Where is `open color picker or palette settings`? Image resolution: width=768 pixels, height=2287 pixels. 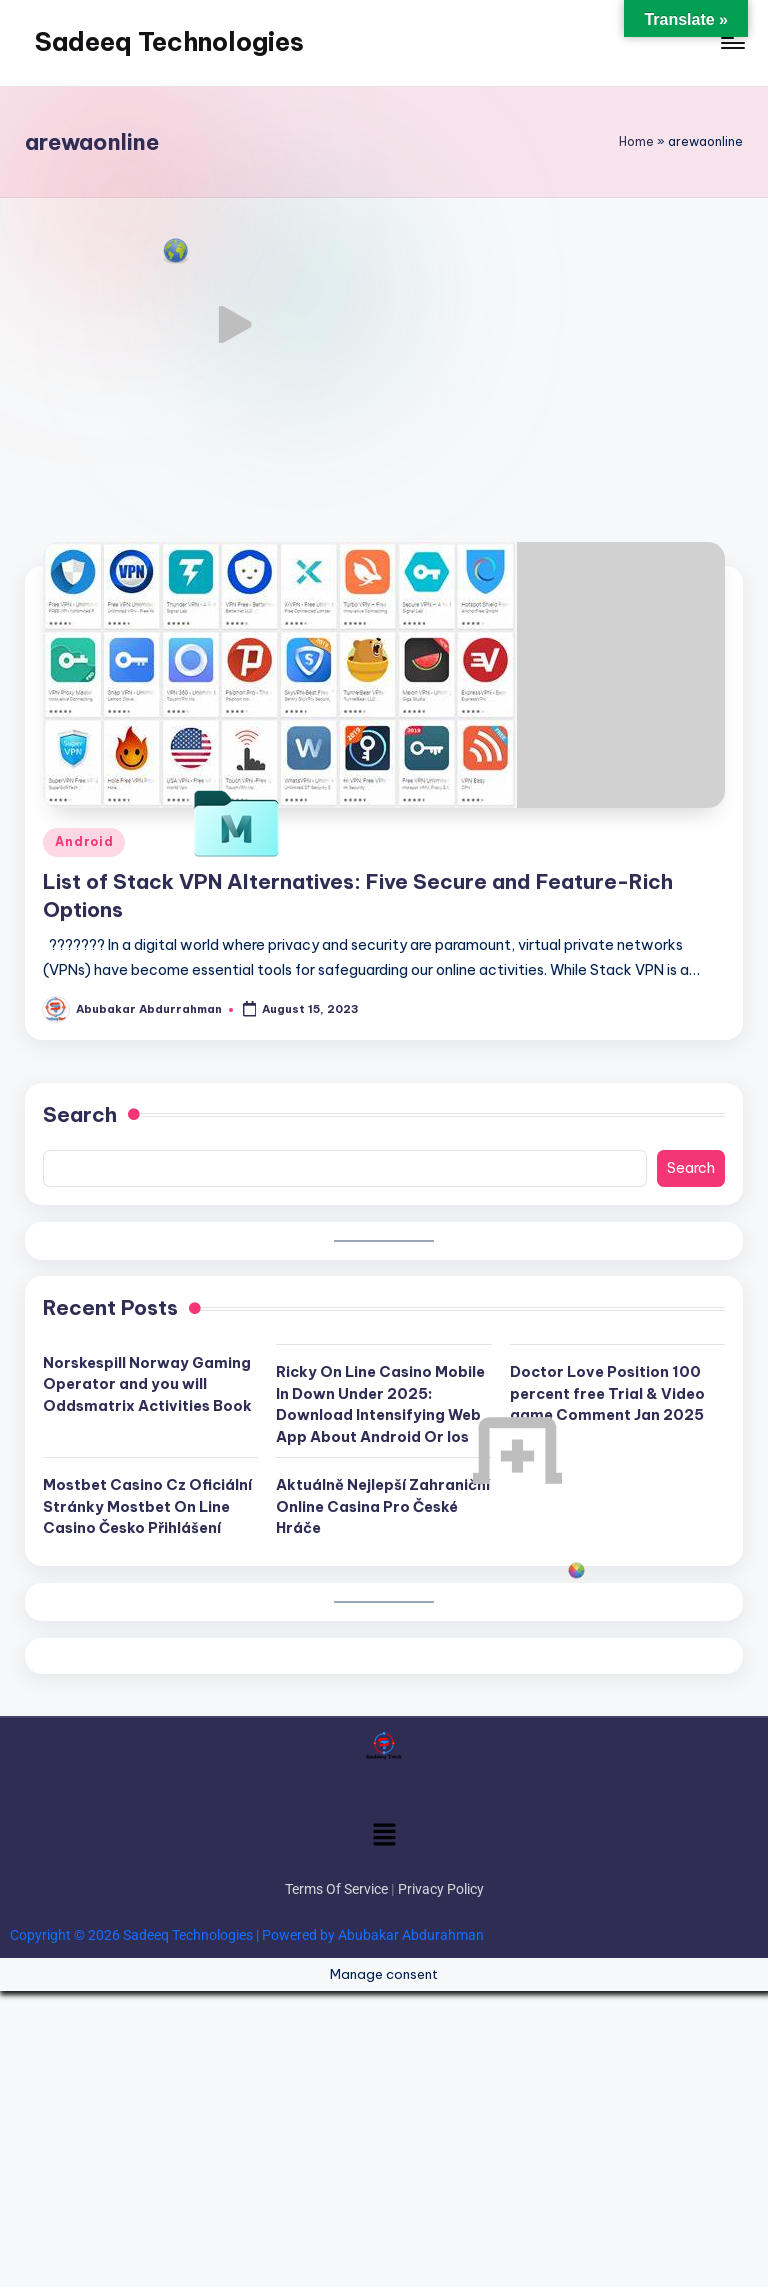
open color picker or palette settings is located at coordinates (576, 1570).